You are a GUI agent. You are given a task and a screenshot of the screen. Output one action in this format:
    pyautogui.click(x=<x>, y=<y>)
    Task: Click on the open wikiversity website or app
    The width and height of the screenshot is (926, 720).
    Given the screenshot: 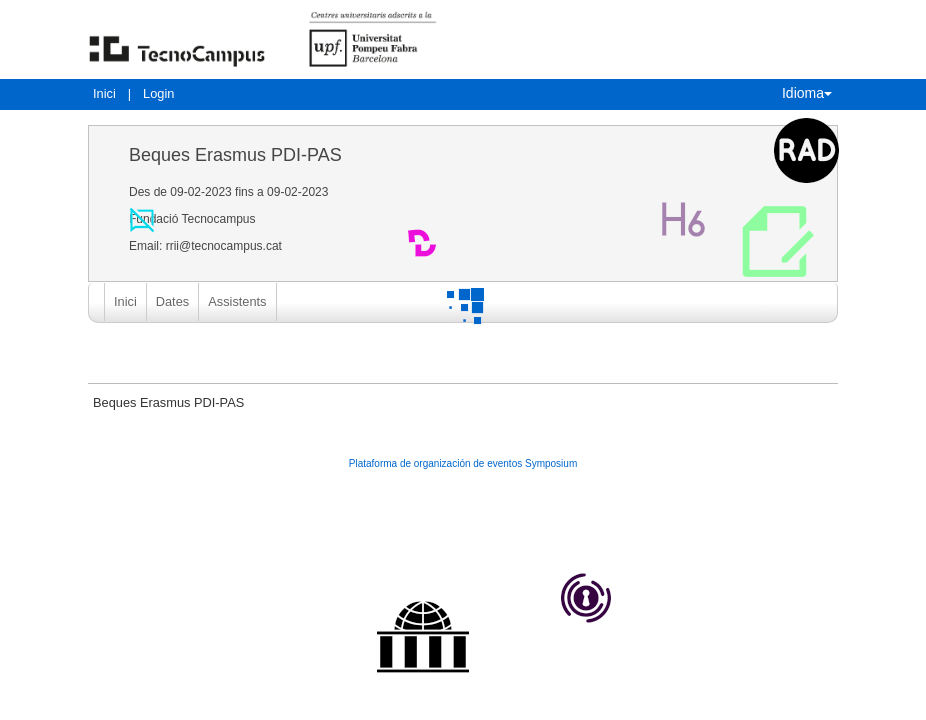 What is the action you would take?
    pyautogui.click(x=423, y=637)
    